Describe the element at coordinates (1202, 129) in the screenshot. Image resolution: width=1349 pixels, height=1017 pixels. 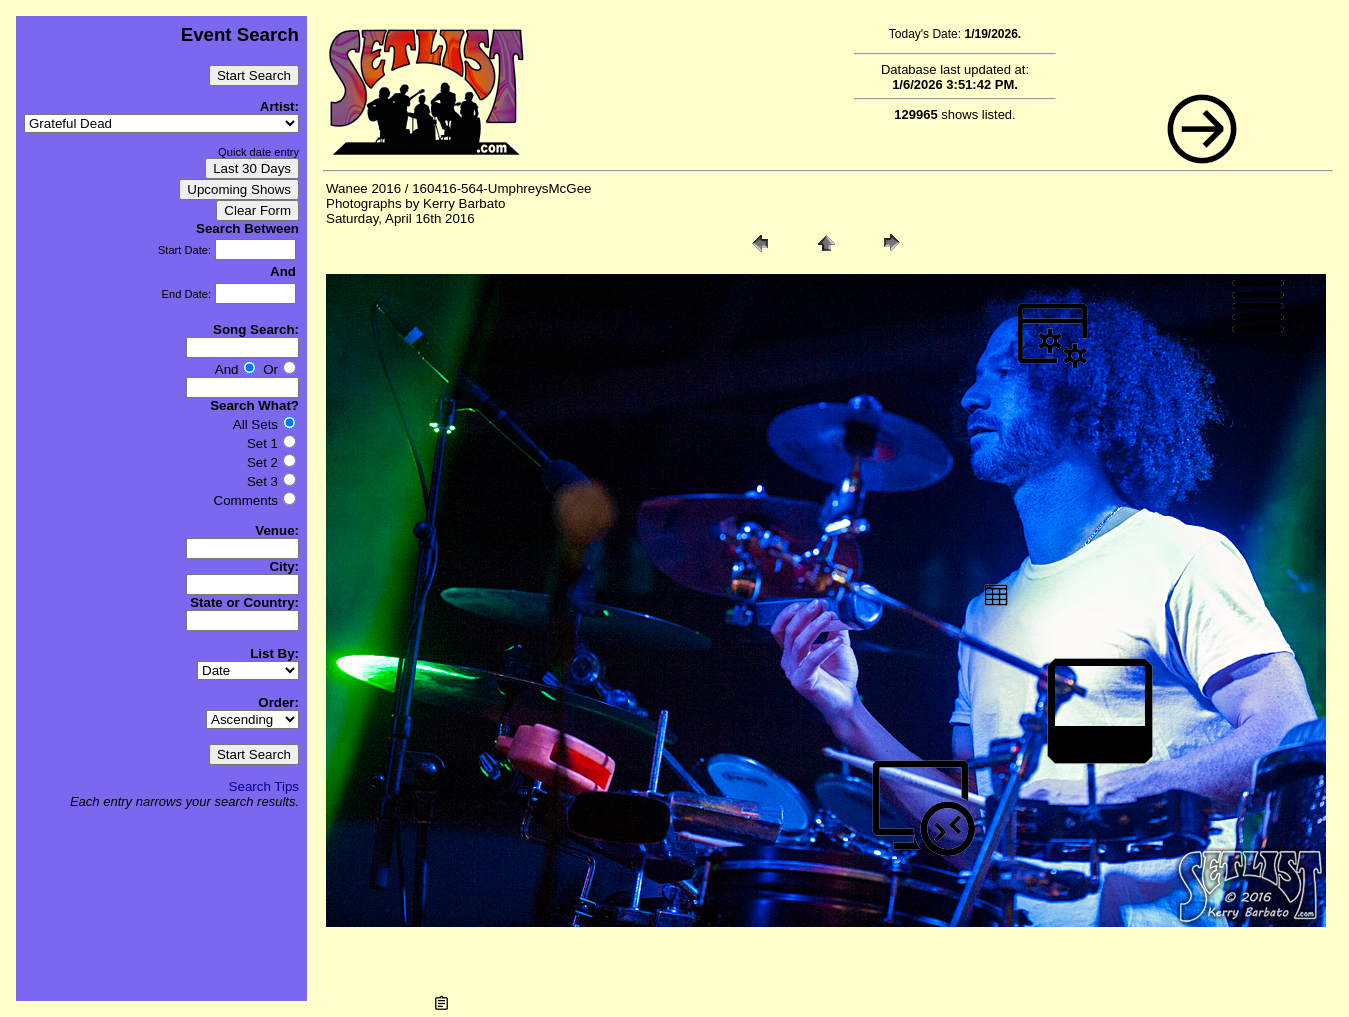
I see `proceed to the next step` at that location.